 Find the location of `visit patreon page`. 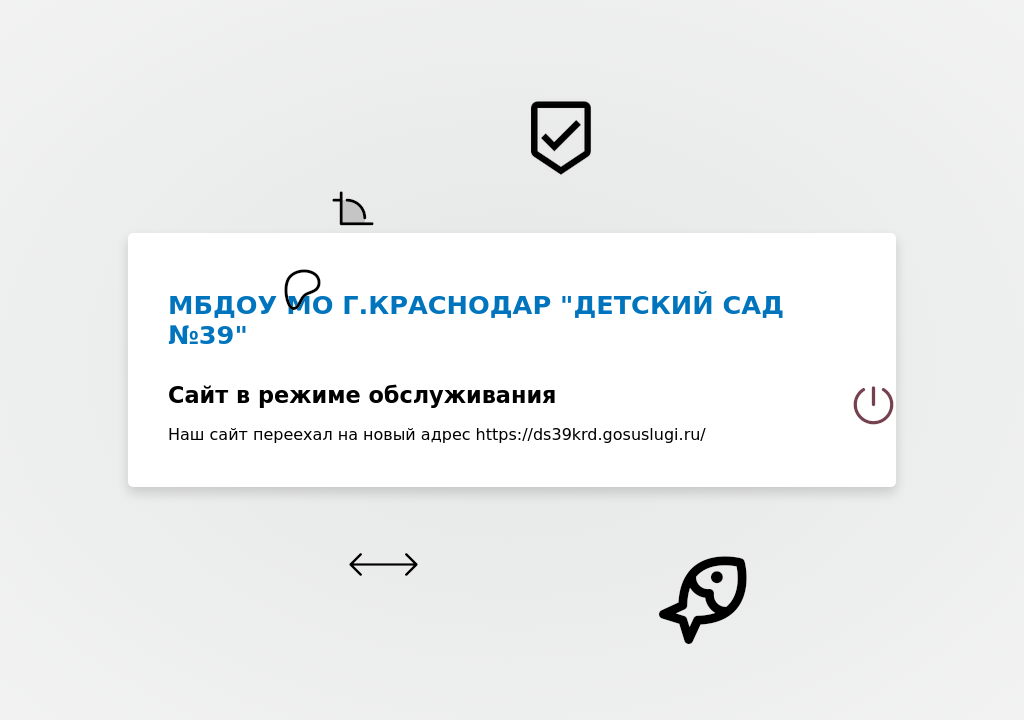

visit patreon page is located at coordinates (301, 289).